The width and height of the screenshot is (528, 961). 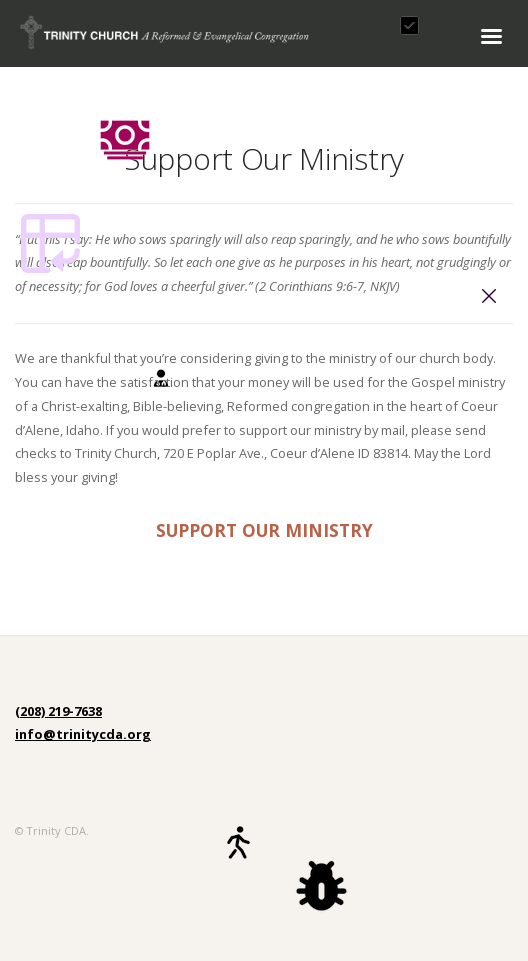 What do you see at coordinates (161, 378) in the screenshot?
I see `view doctor or healthcare provider profile` at bounding box center [161, 378].